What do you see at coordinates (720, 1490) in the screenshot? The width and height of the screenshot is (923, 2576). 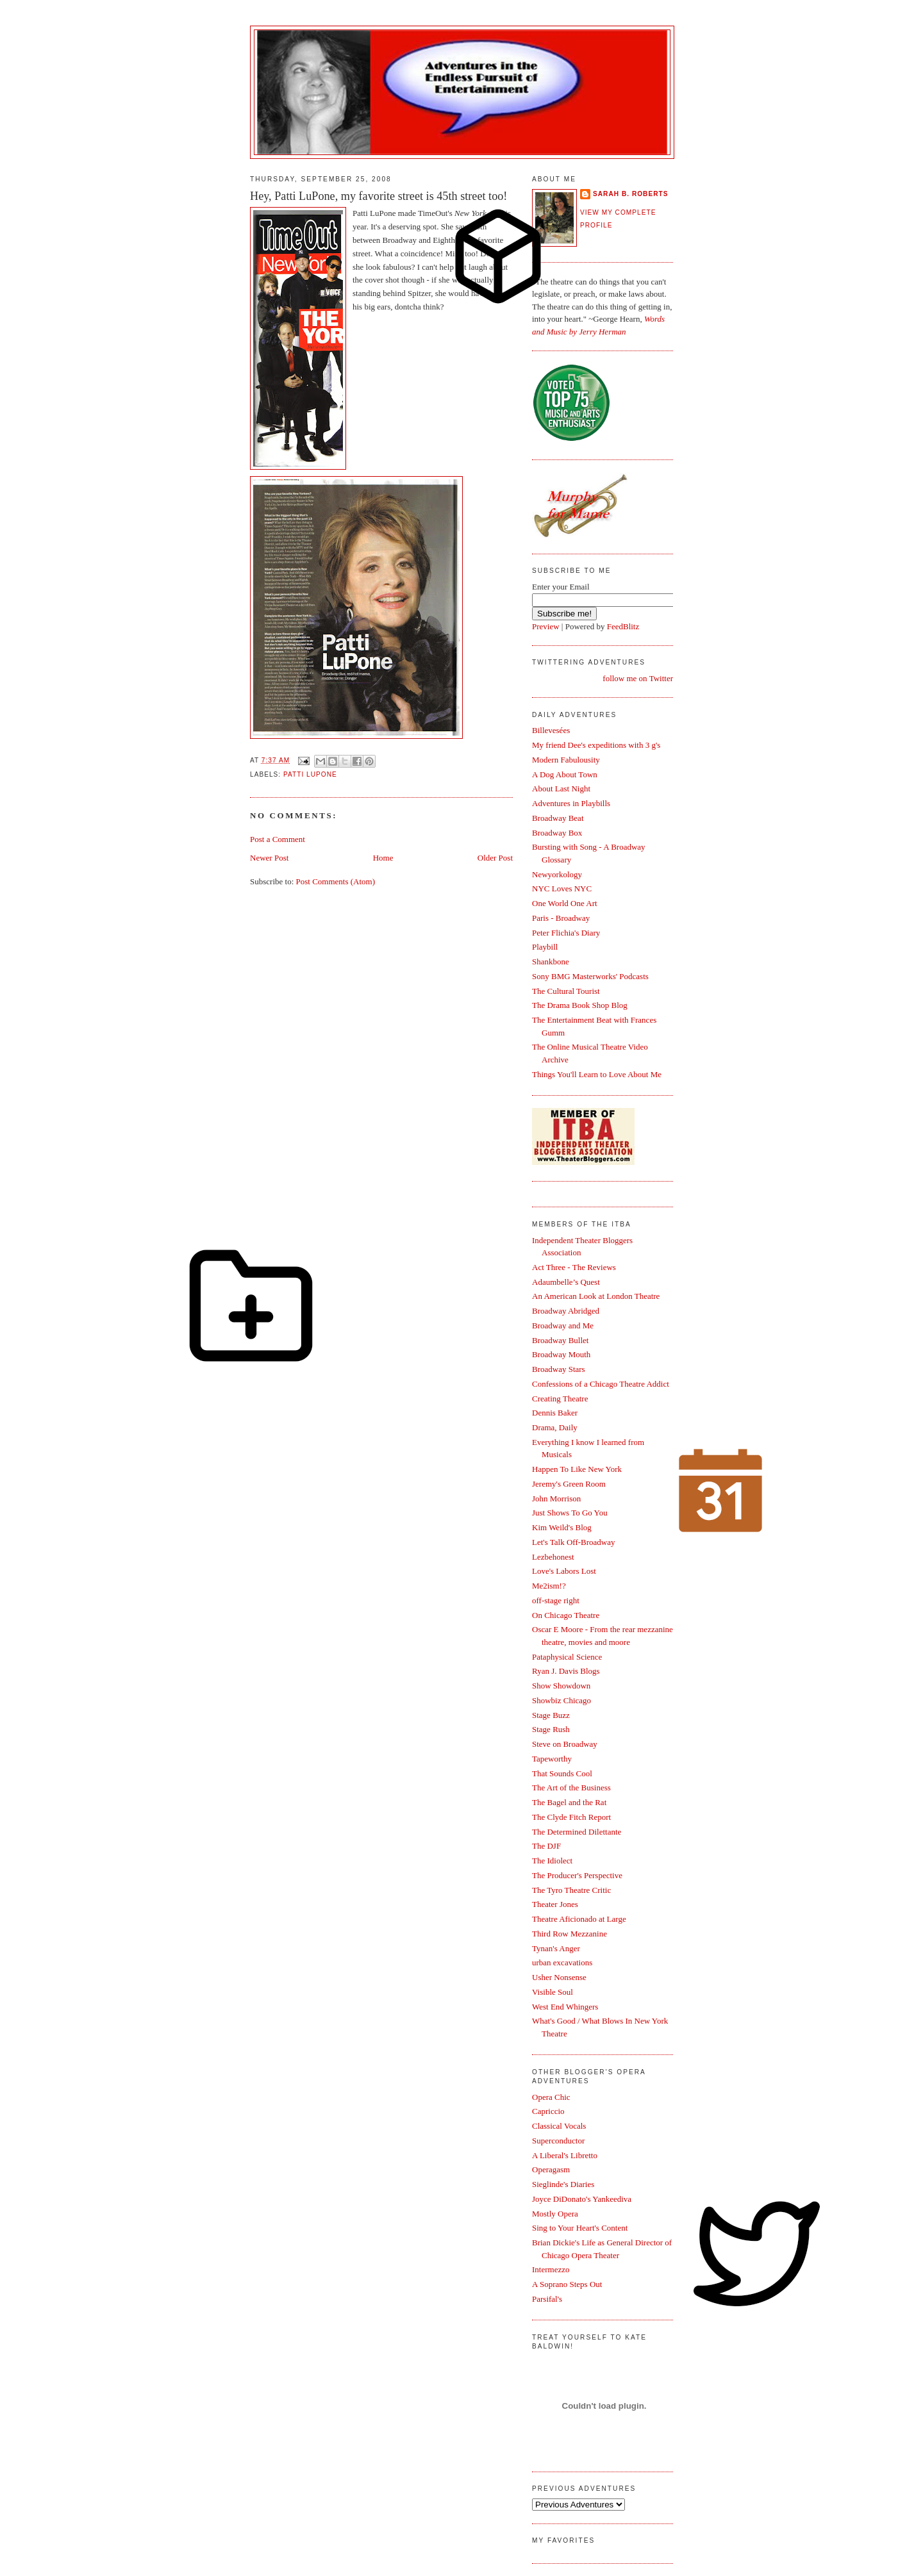 I see `view calendar or schedule` at bounding box center [720, 1490].